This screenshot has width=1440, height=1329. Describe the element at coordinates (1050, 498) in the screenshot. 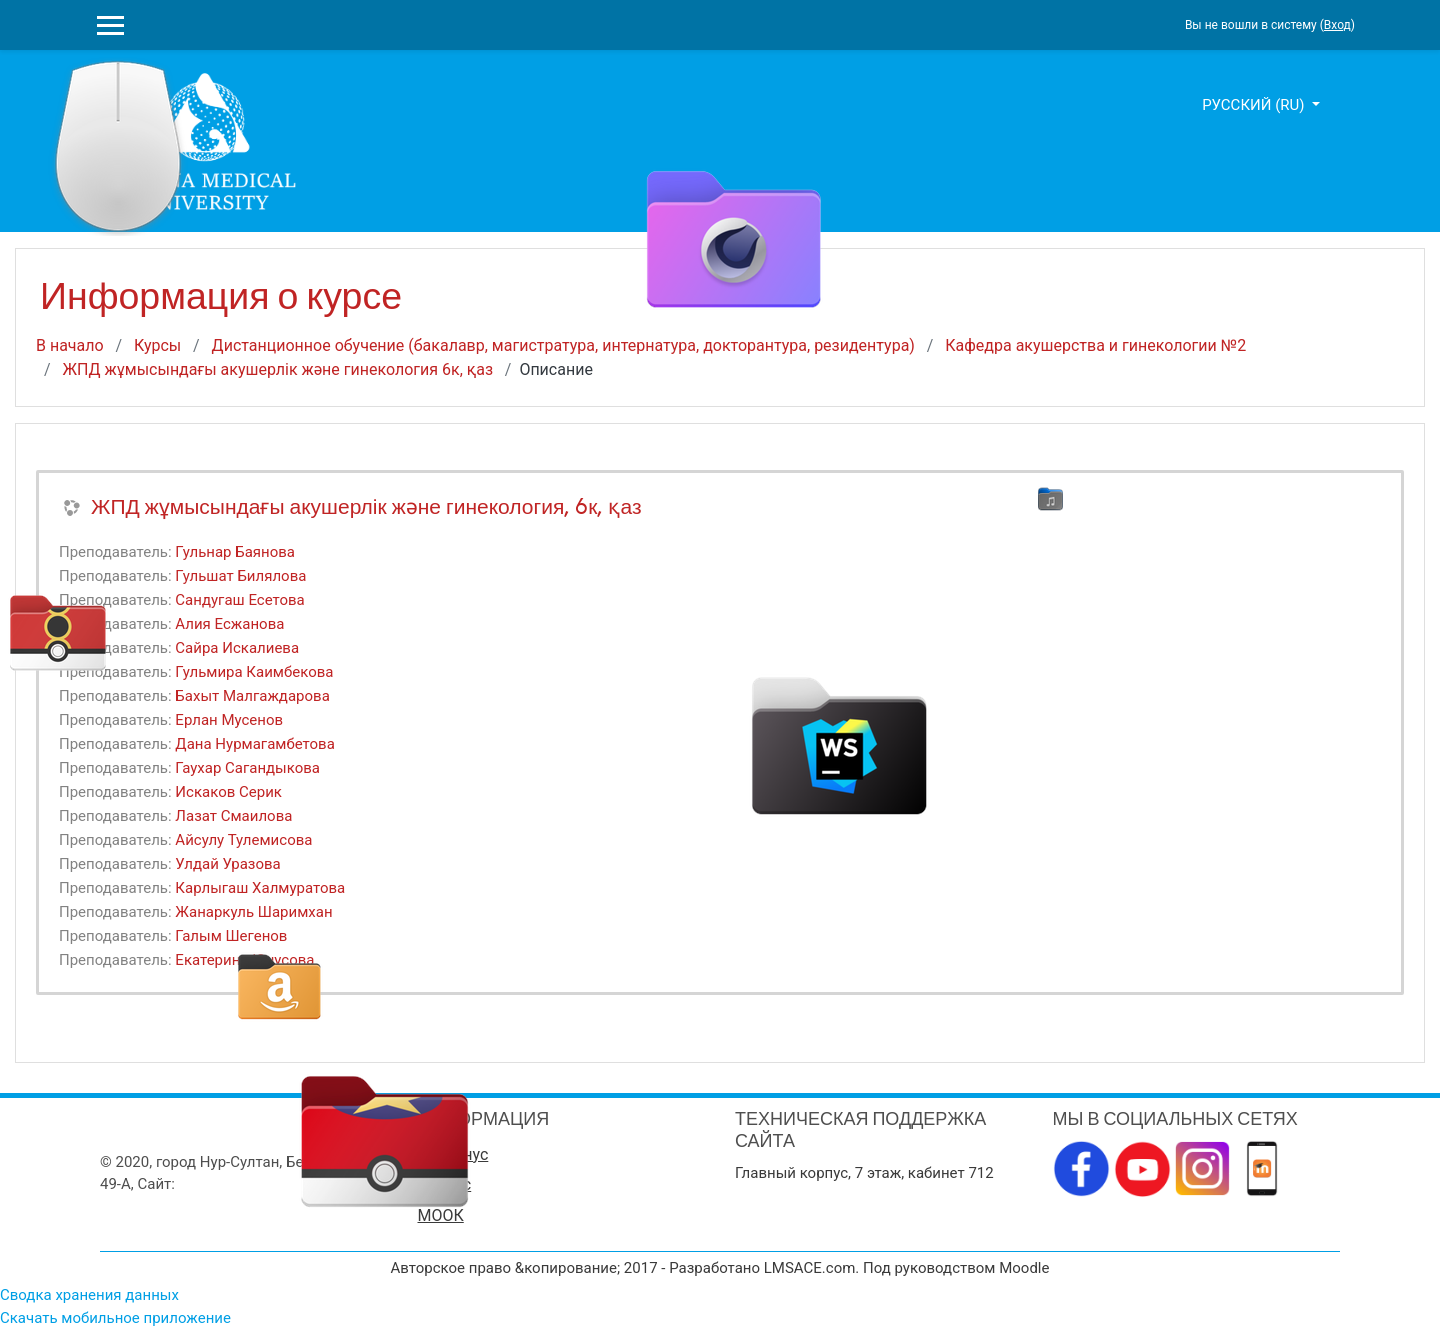

I see `open your music folder` at that location.